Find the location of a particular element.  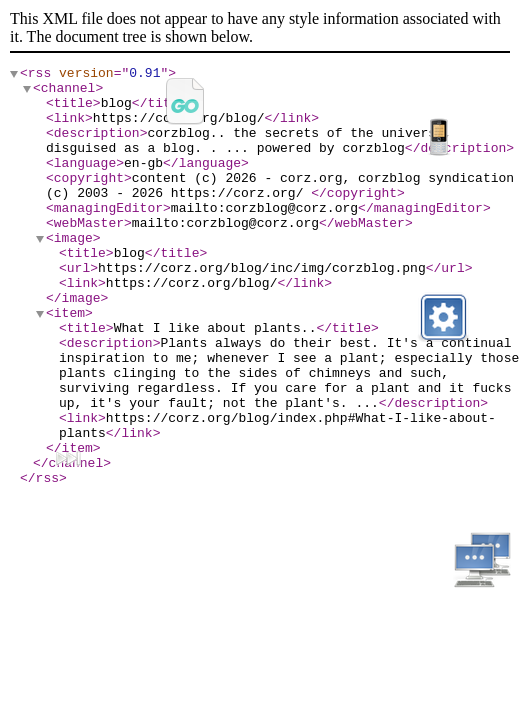

a Go programming language source file is located at coordinates (185, 101).